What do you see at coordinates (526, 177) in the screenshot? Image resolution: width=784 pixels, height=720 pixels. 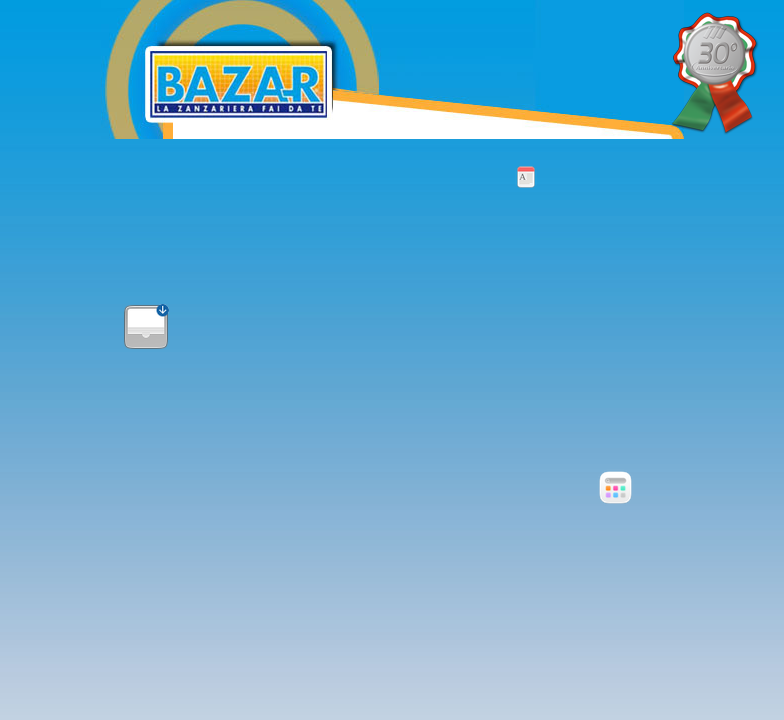 I see `open the books or e-reader app` at bounding box center [526, 177].